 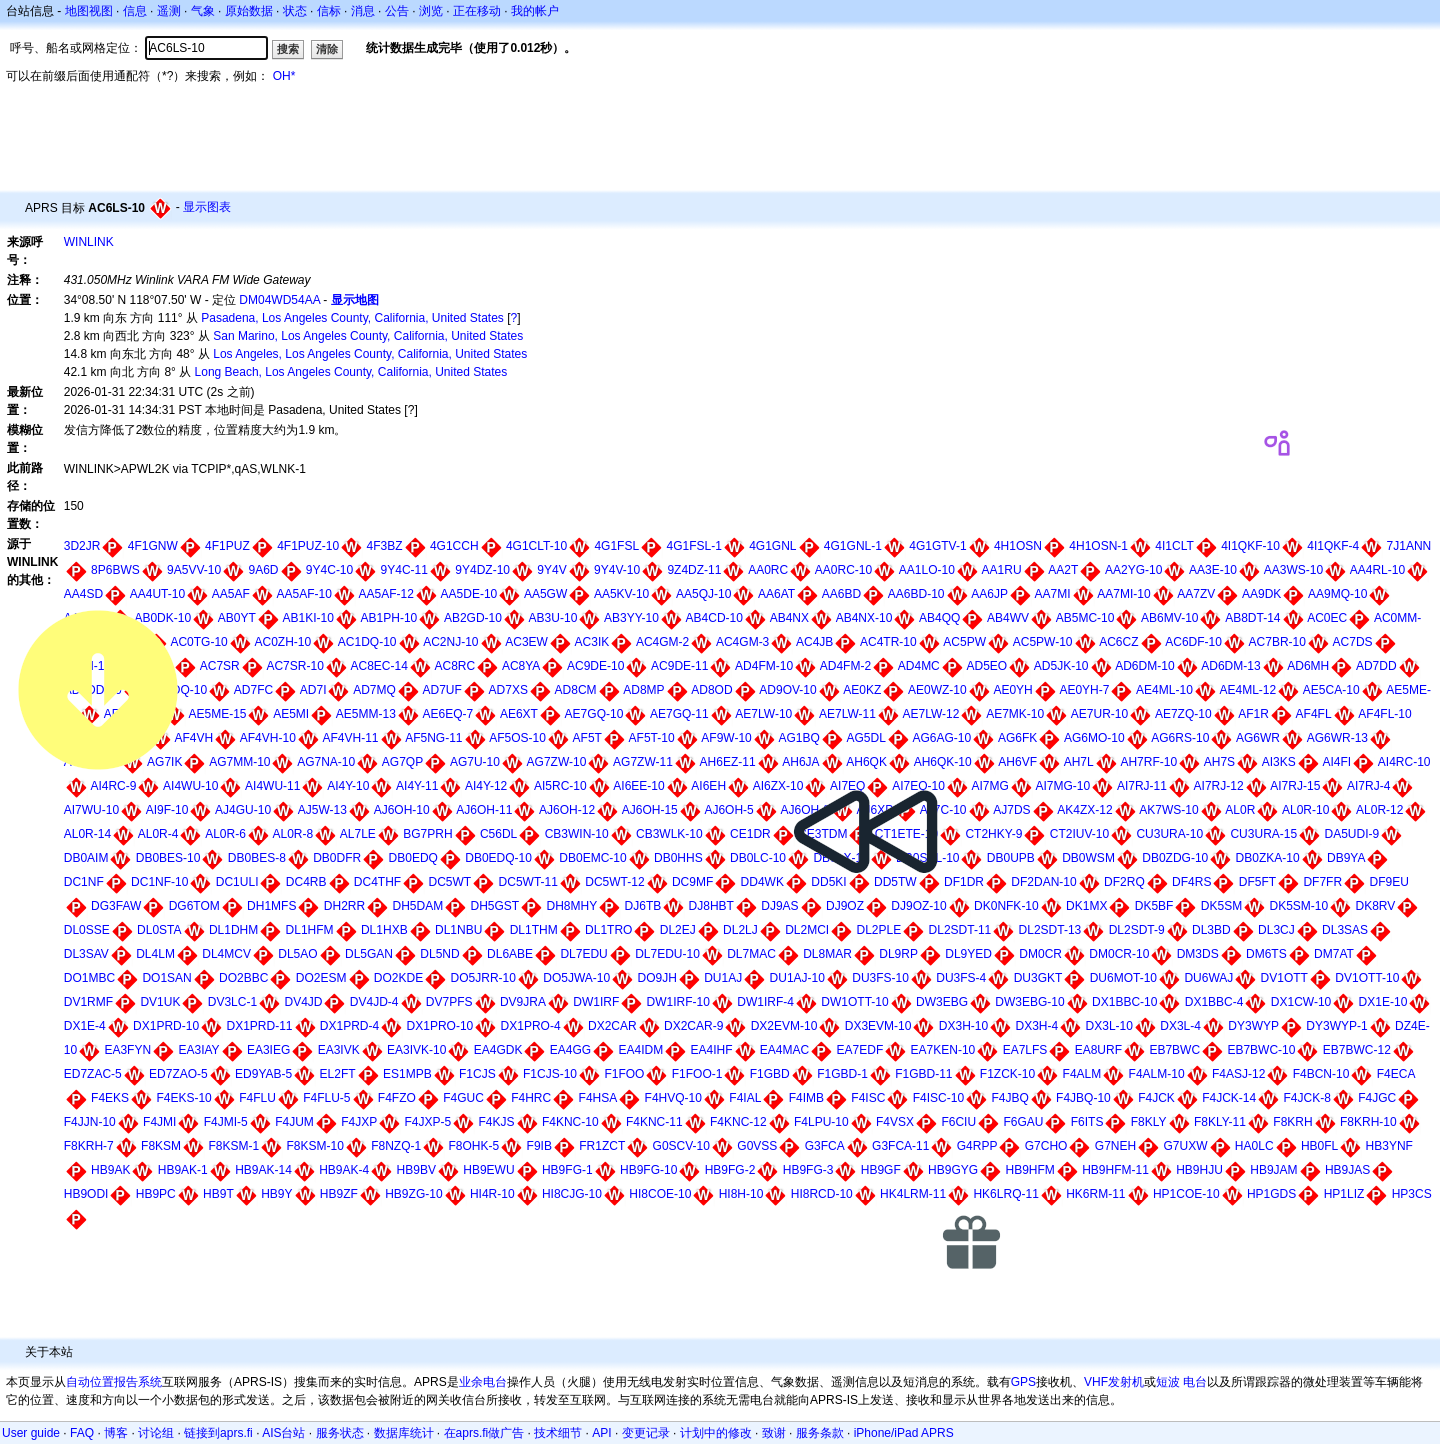 What do you see at coordinates (869, 826) in the screenshot?
I see `rewind or skip to previous track` at bounding box center [869, 826].